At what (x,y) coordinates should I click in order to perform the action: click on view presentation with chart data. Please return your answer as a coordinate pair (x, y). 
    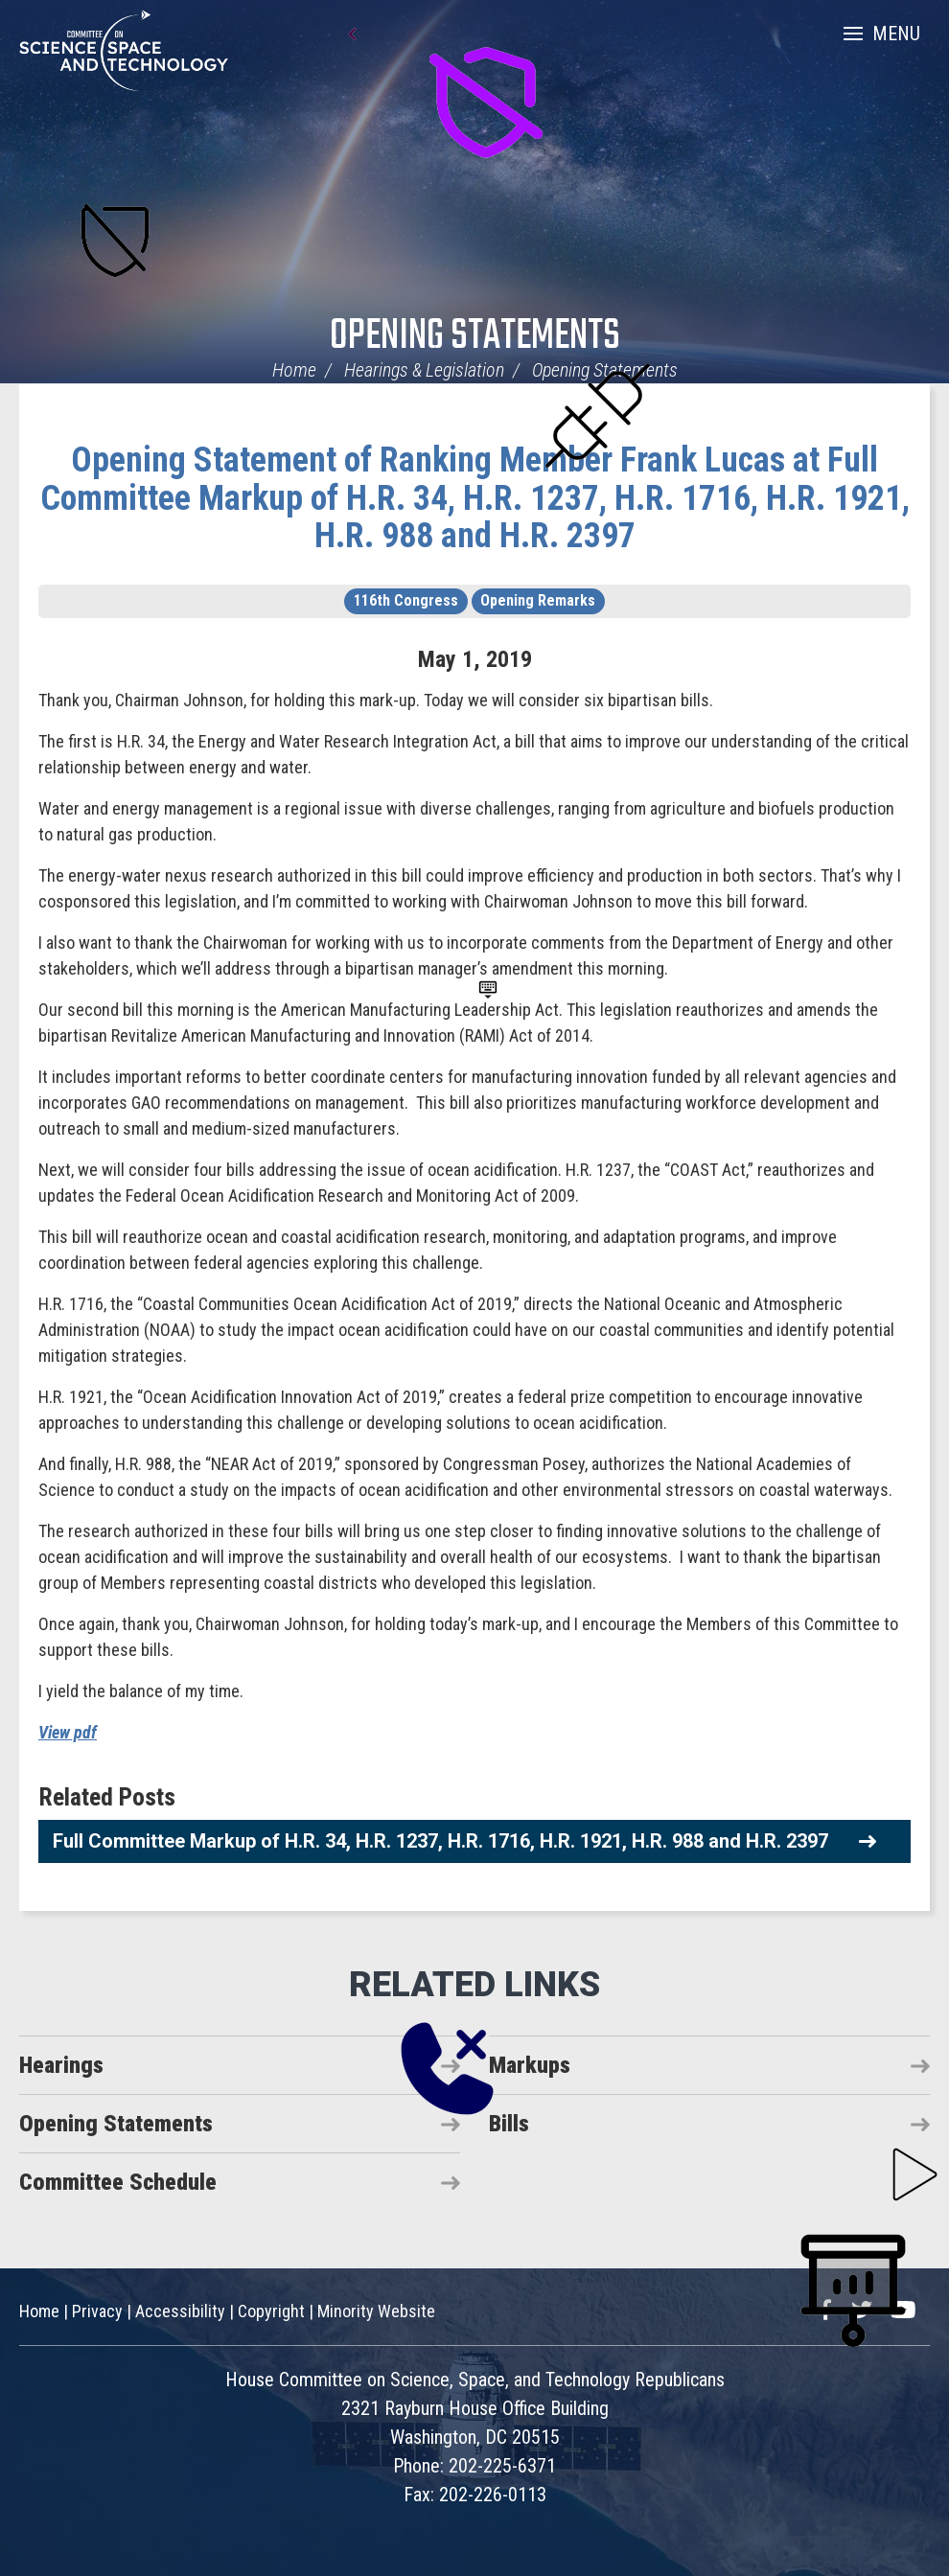
    Looking at the image, I should click on (853, 2283).